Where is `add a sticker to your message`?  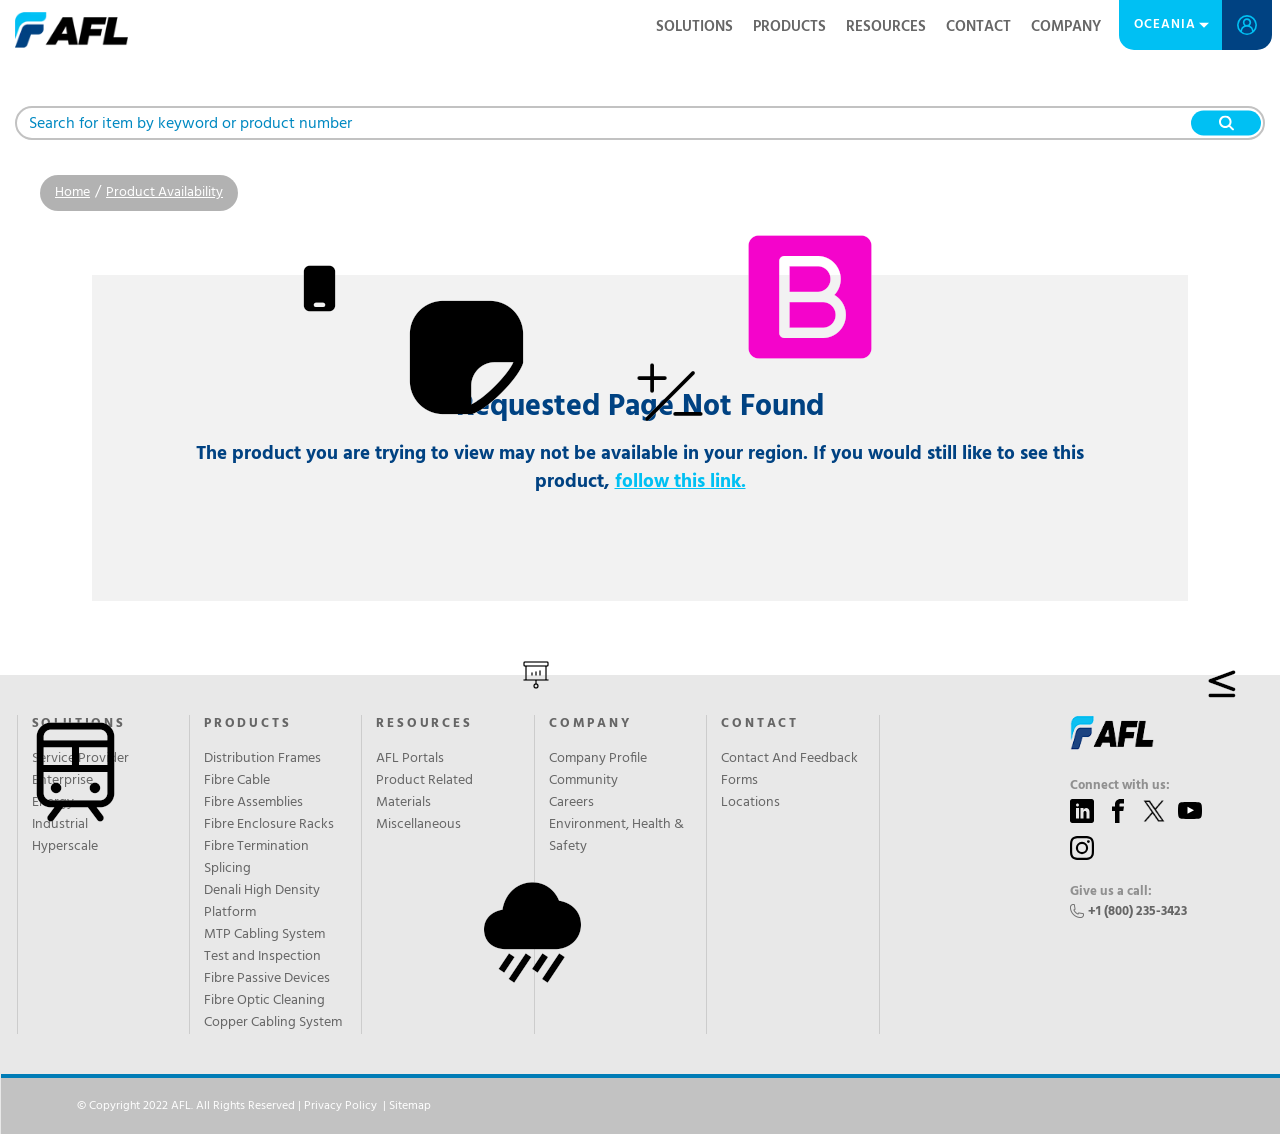
add a sticker to your message is located at coordinates (466, 357).